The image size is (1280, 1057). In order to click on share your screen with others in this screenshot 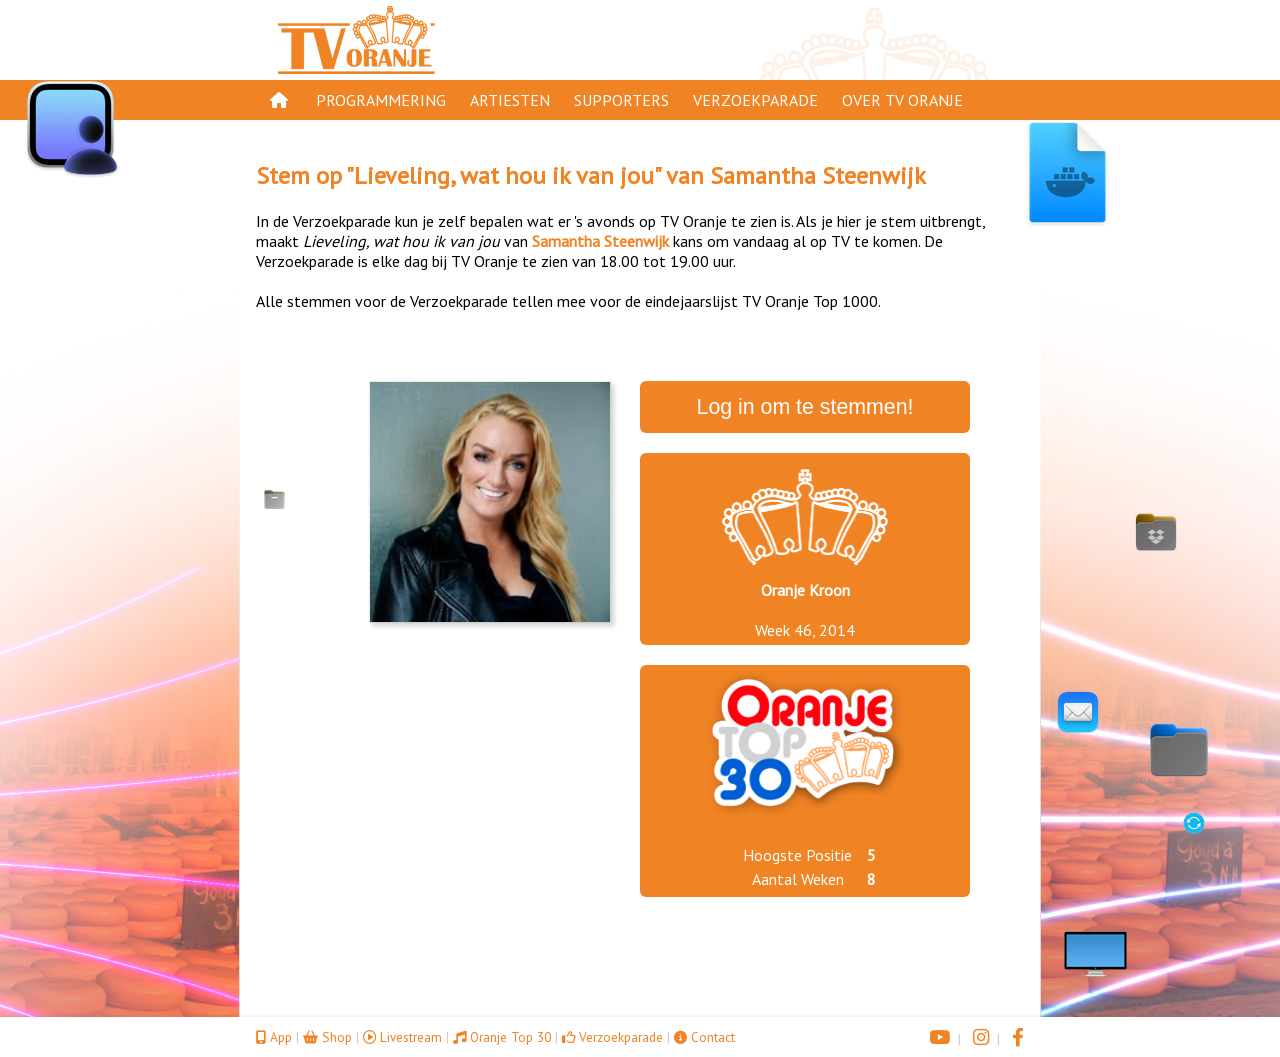, I will do `click(70, 124)`.